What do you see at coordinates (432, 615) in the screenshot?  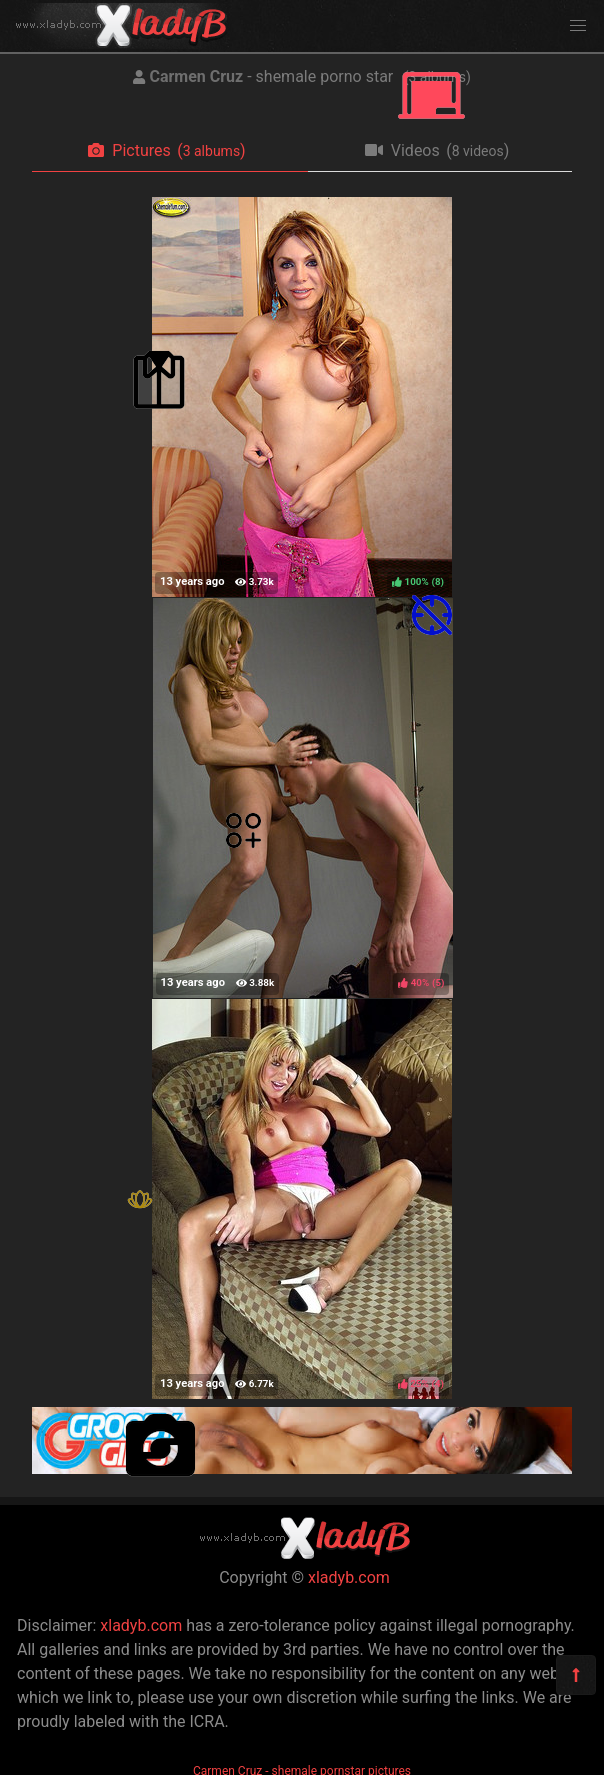 I see `disable viewfinder or camera focus` at bounding box center [432, 615].